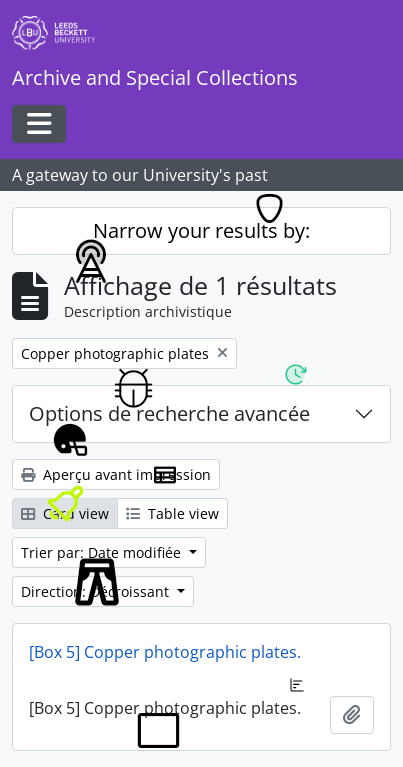 The image size is (403, 767). What do you see at coordinates (158, 730) in the screenshot?
I see `represents a container or frame element` at bounding box center [158, 730].